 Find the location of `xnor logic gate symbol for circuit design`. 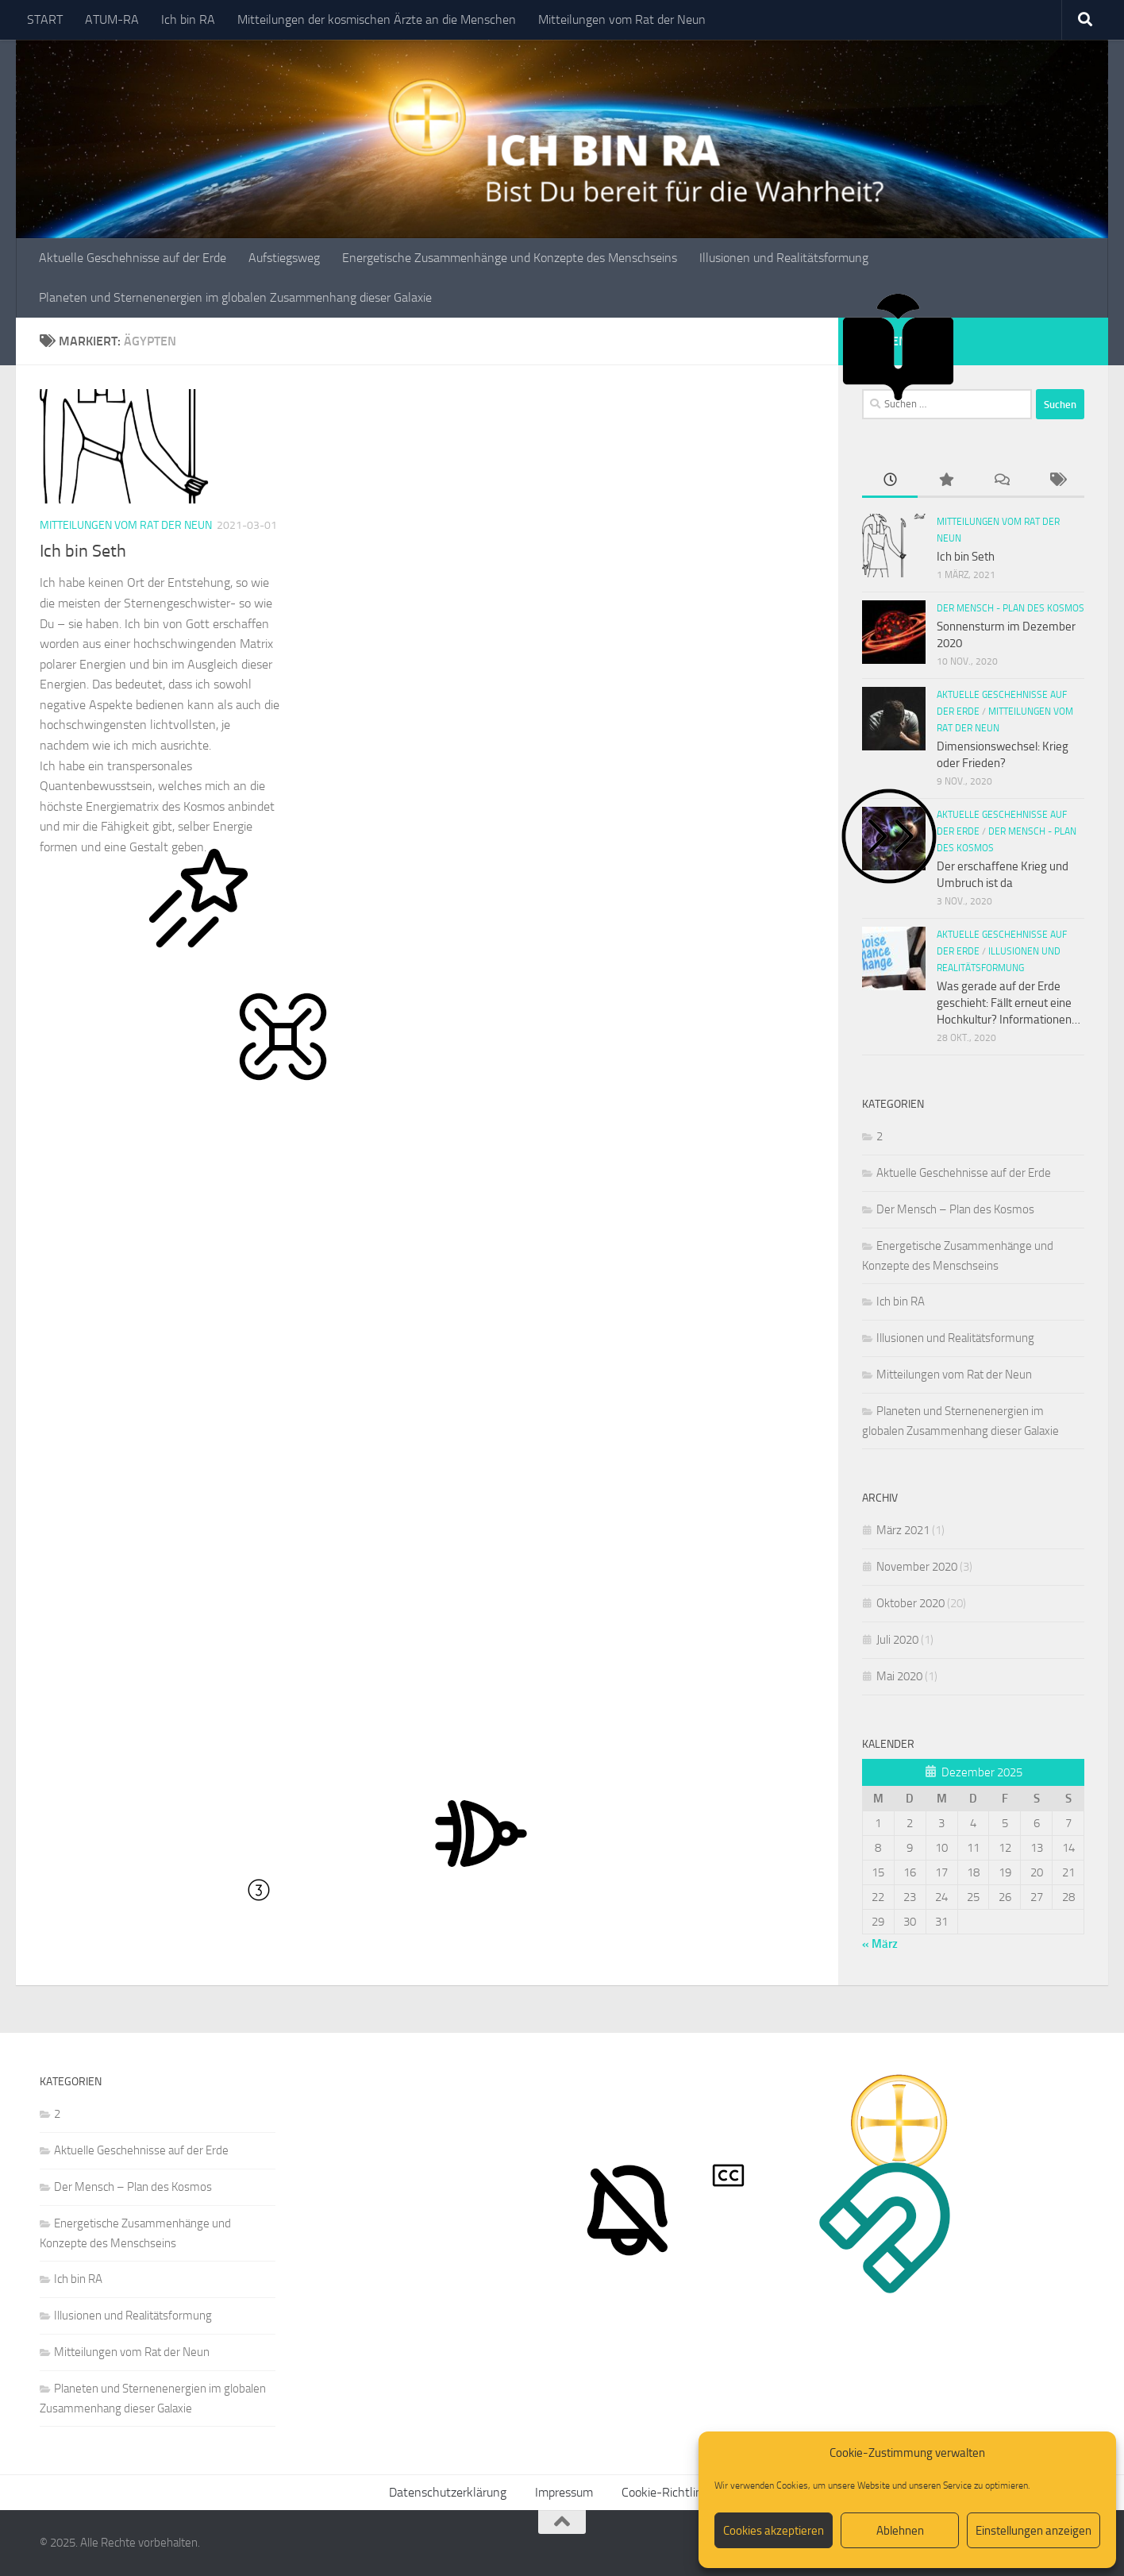

xnor logic gate symbol for circuit design is located at coordinates (481, 1834).